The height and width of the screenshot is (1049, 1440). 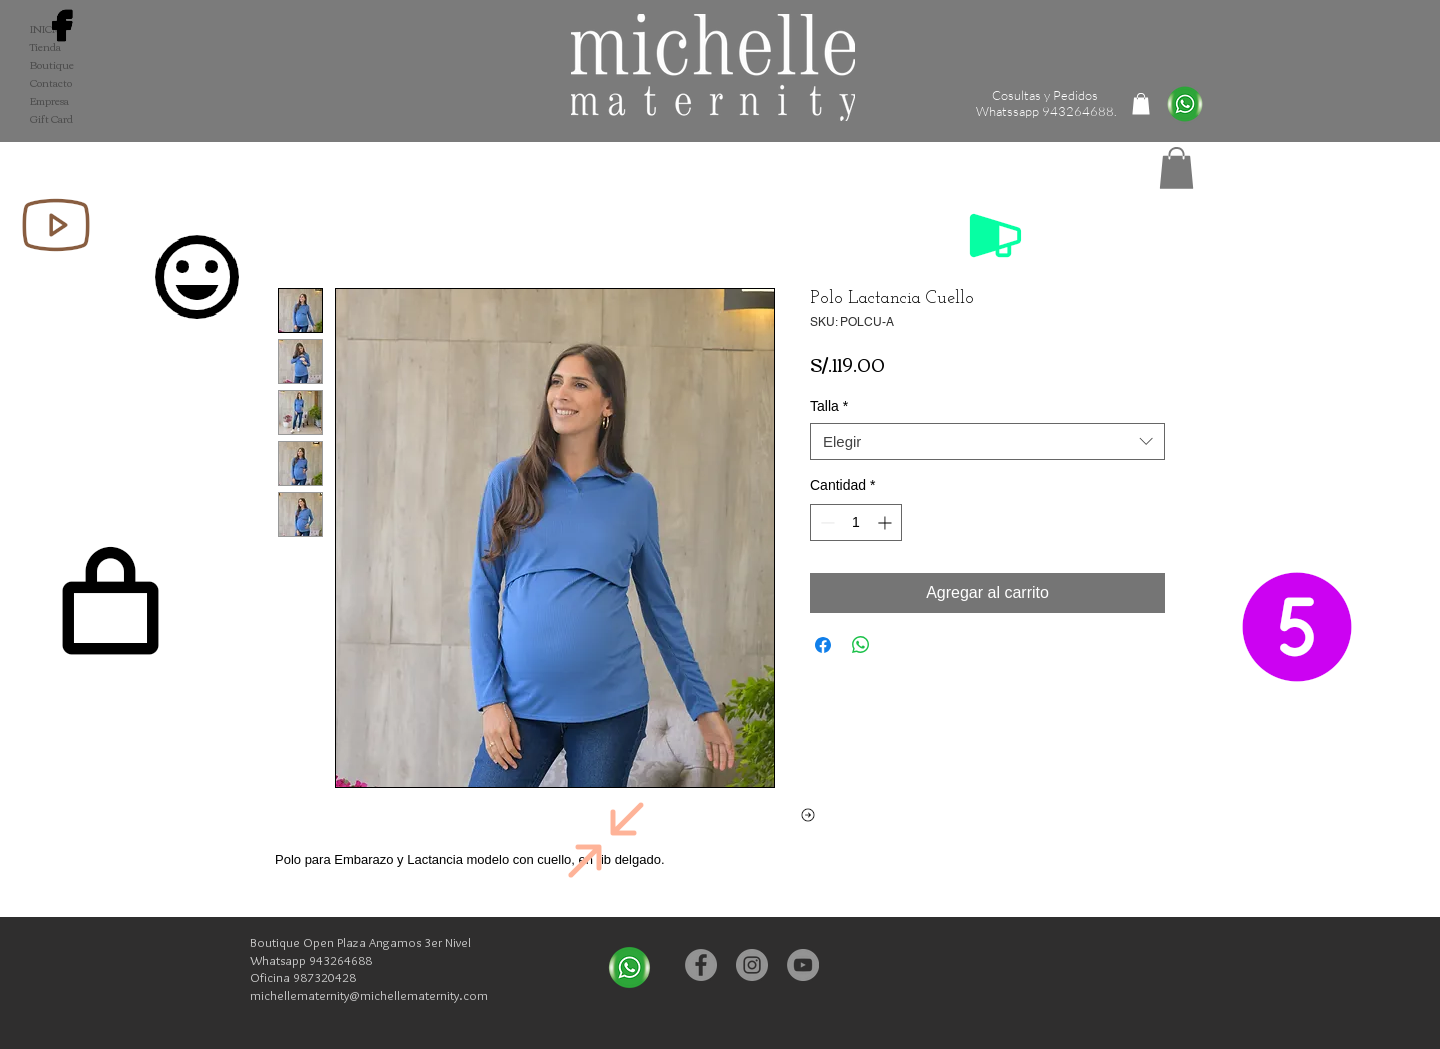 I want to click on connect with Facebook, so click(x=61, y=25).